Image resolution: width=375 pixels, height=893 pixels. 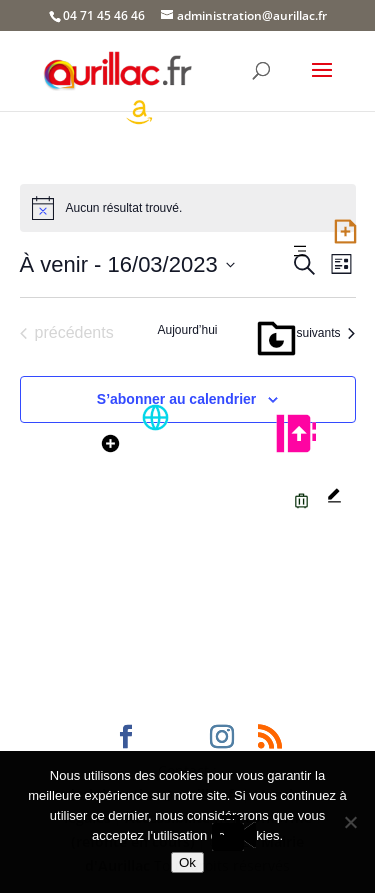 What do you see at coordinates (301, 500) in the screenshot?
I see `access travel or trip planning features` at bounding box center [301, 500].